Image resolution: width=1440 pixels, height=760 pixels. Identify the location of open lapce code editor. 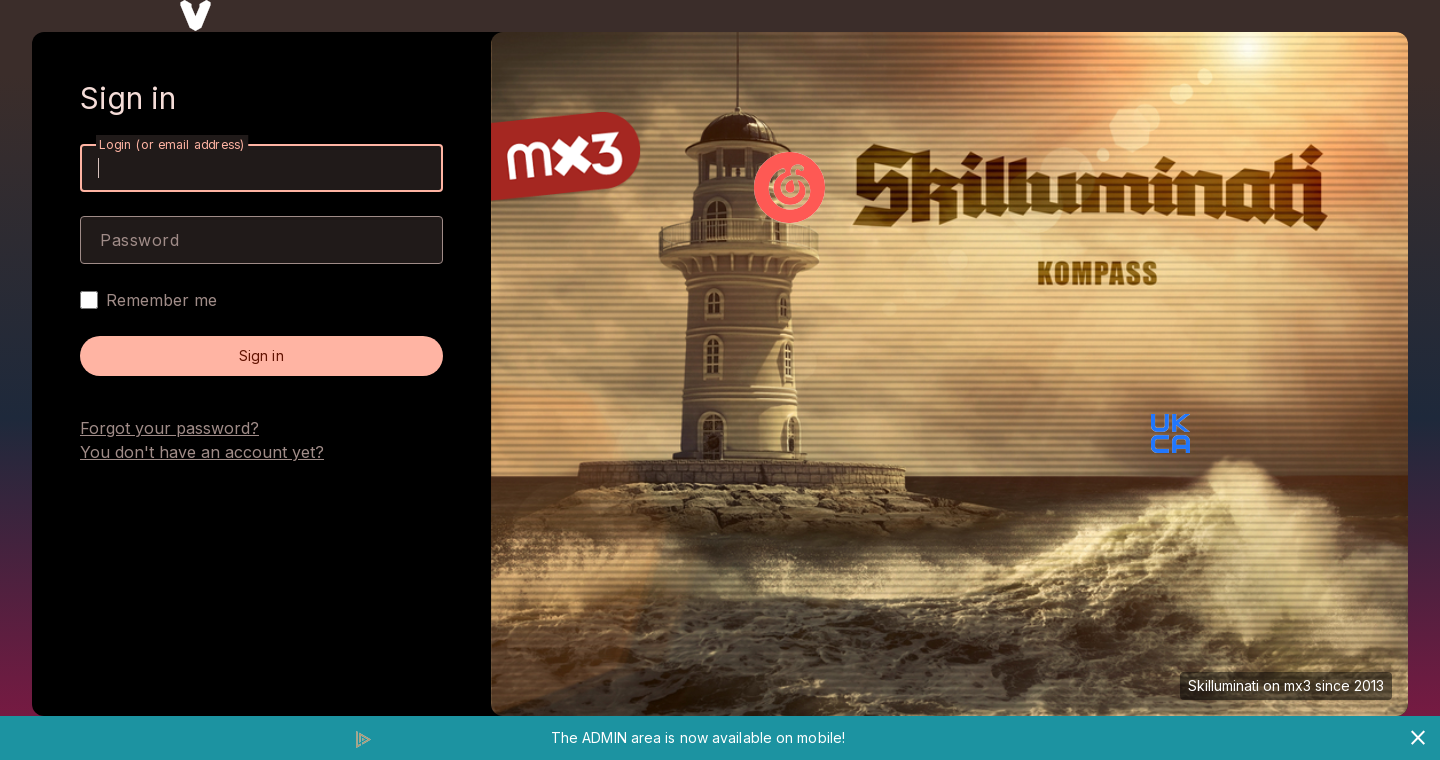
(363, 739).